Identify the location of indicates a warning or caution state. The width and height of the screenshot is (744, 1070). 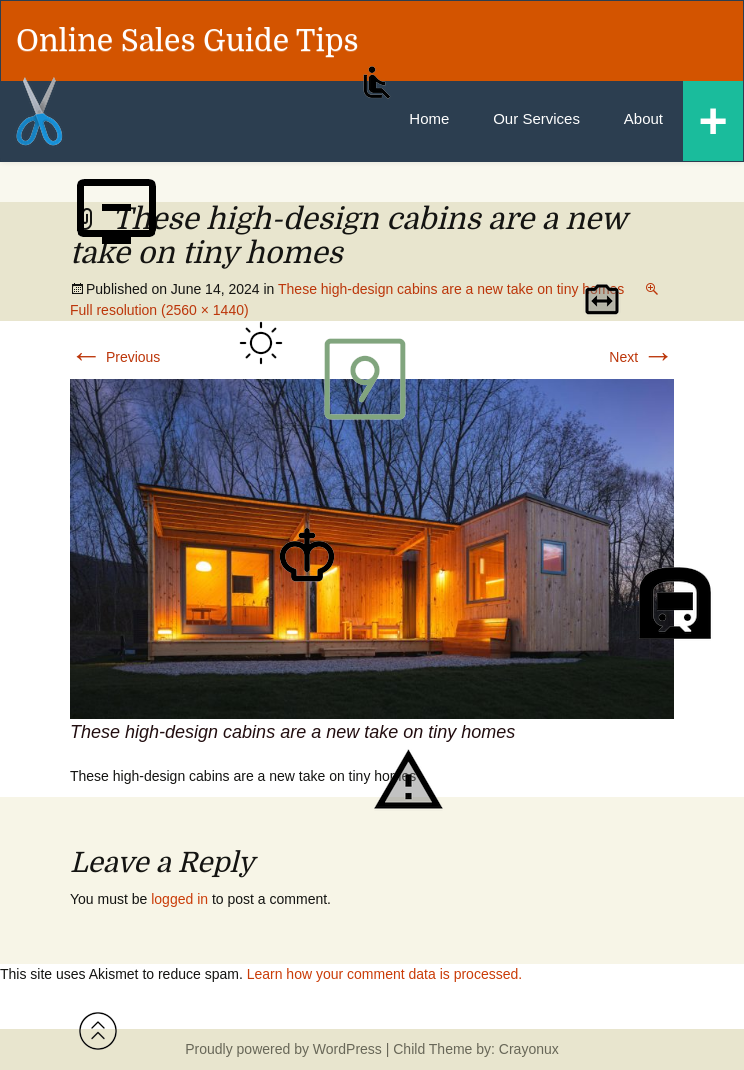
(408, 780).